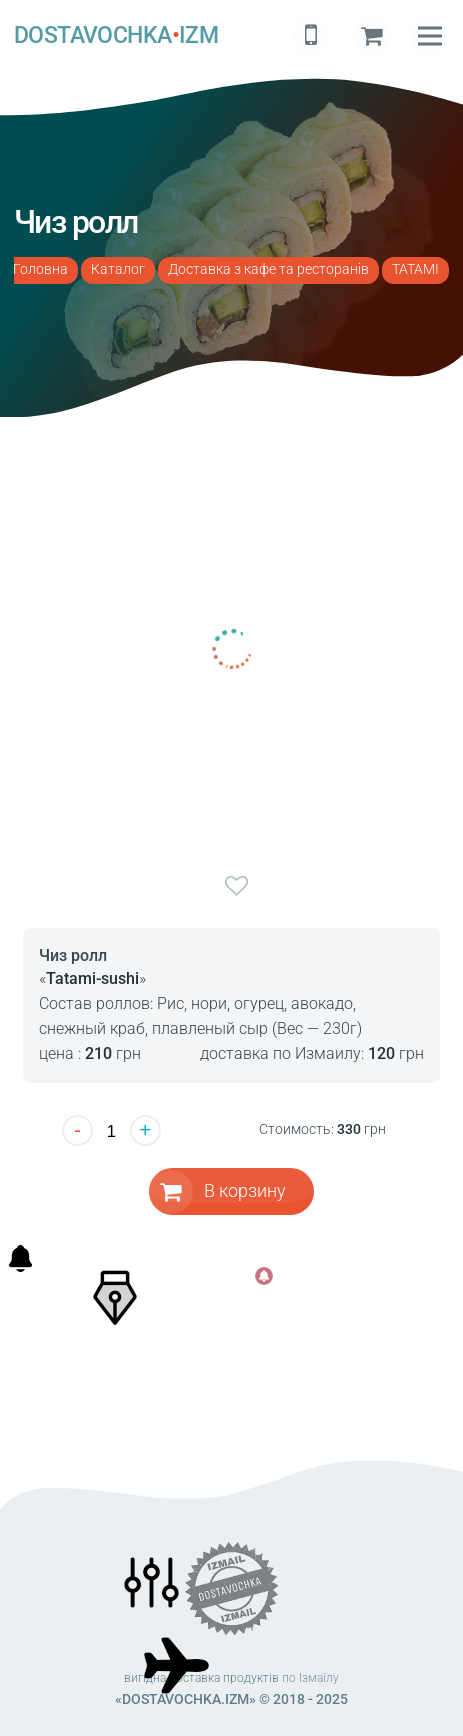 The height and width of the screenshot is (1736, 463). What do you see at coordinates (264, 1276) in the screenshot?
I see `view notifications` at bounding box center [264, 1276].